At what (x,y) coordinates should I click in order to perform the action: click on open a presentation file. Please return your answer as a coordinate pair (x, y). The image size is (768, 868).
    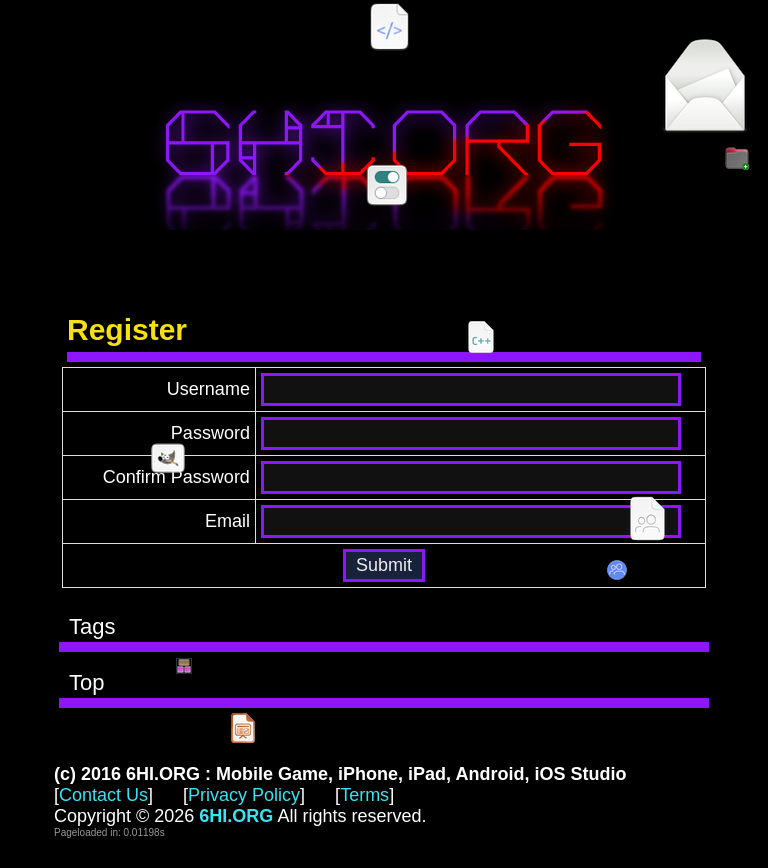
    Looking at the image, I should click on (243, 728).